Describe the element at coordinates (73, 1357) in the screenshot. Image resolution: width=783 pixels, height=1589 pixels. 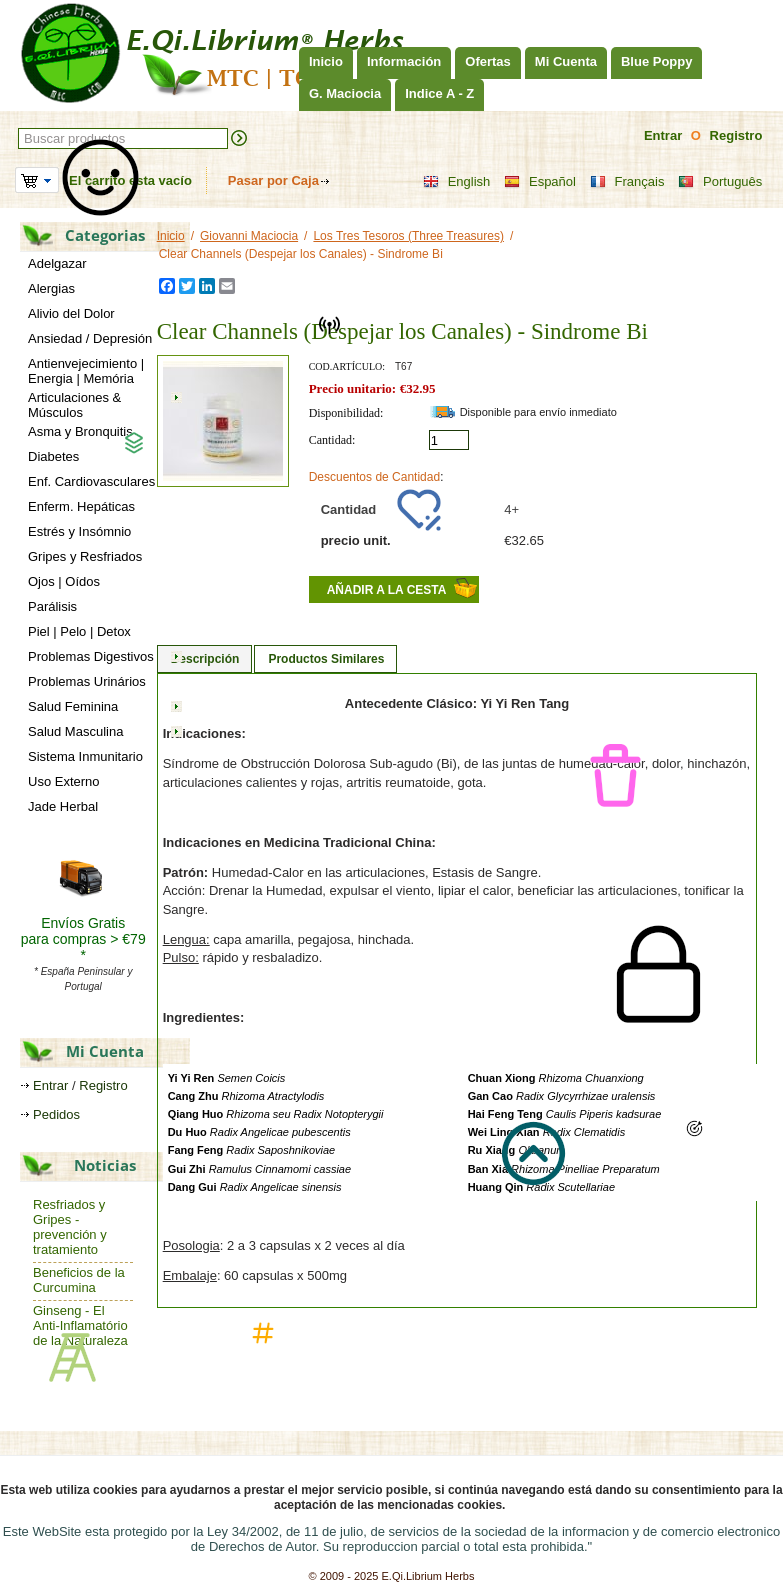
I see `access tools or equipment section` at that location.